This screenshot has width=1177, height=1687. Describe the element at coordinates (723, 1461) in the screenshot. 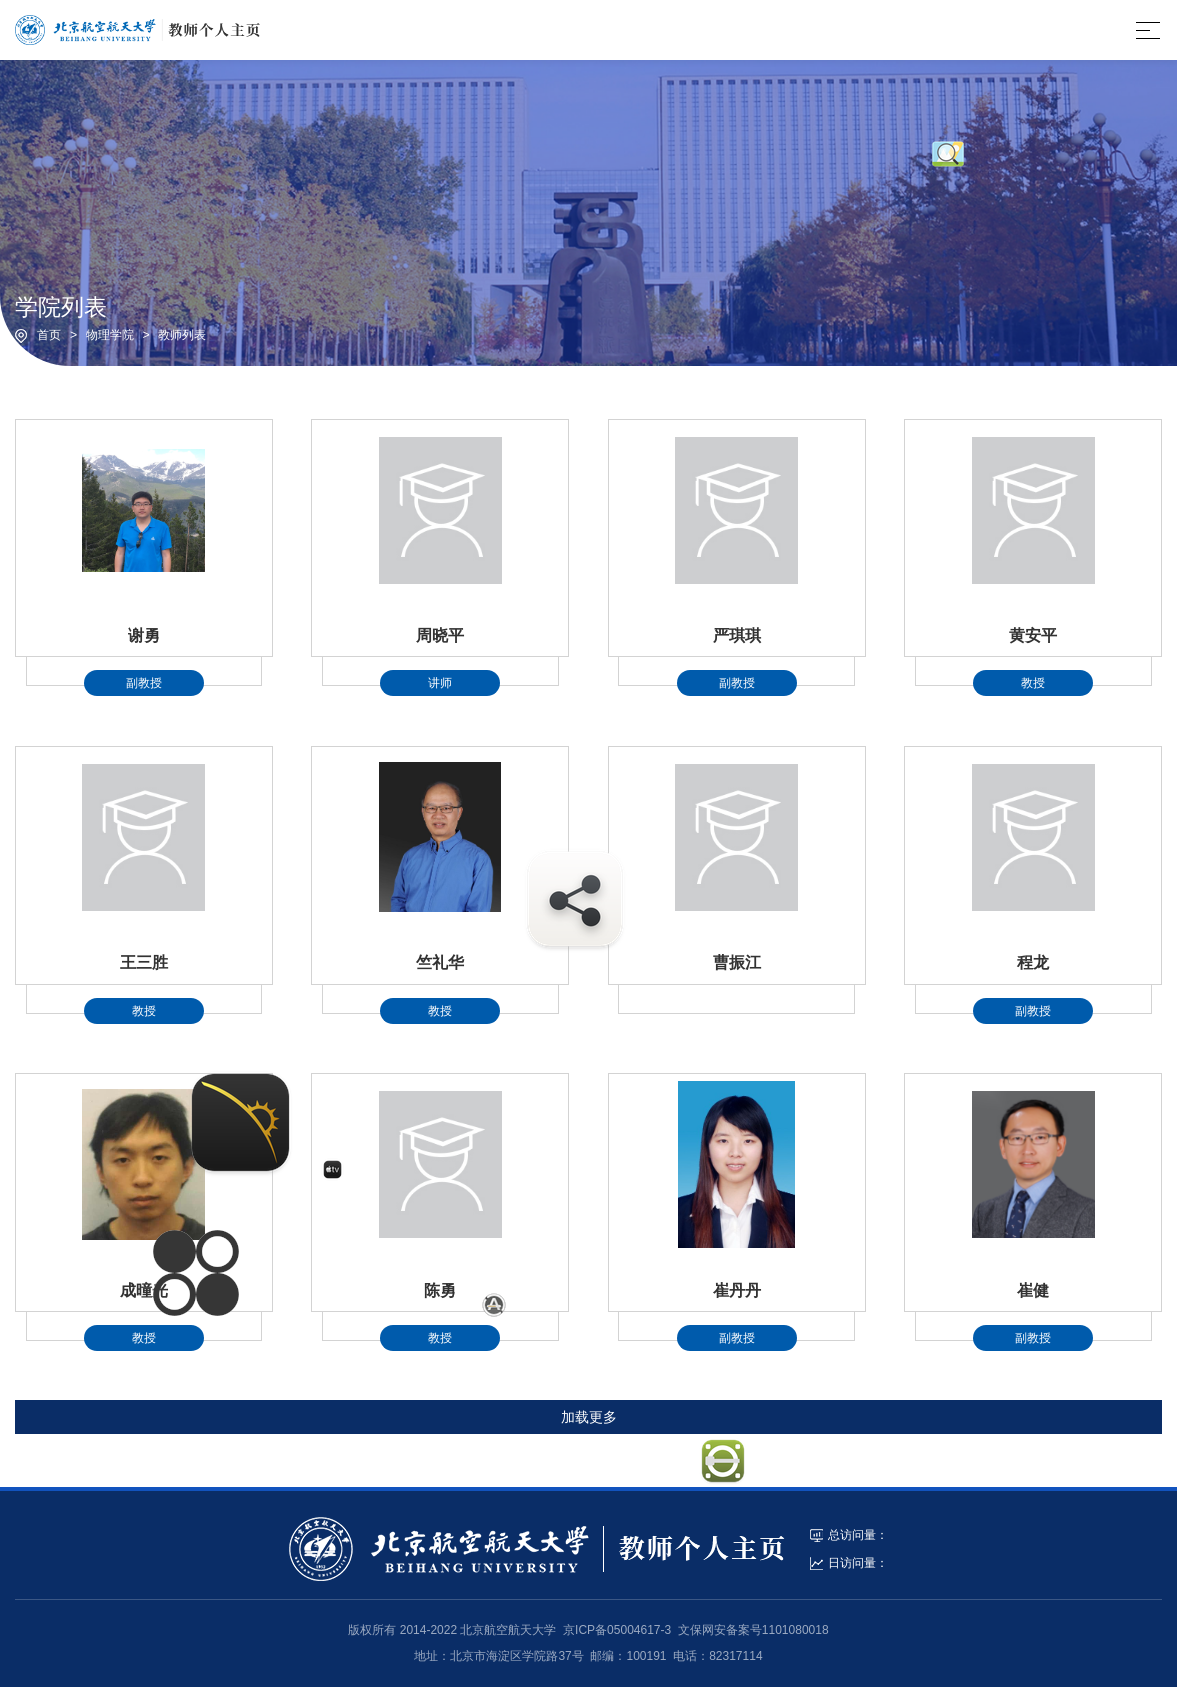

I see `open LibreCAD application` at that location.